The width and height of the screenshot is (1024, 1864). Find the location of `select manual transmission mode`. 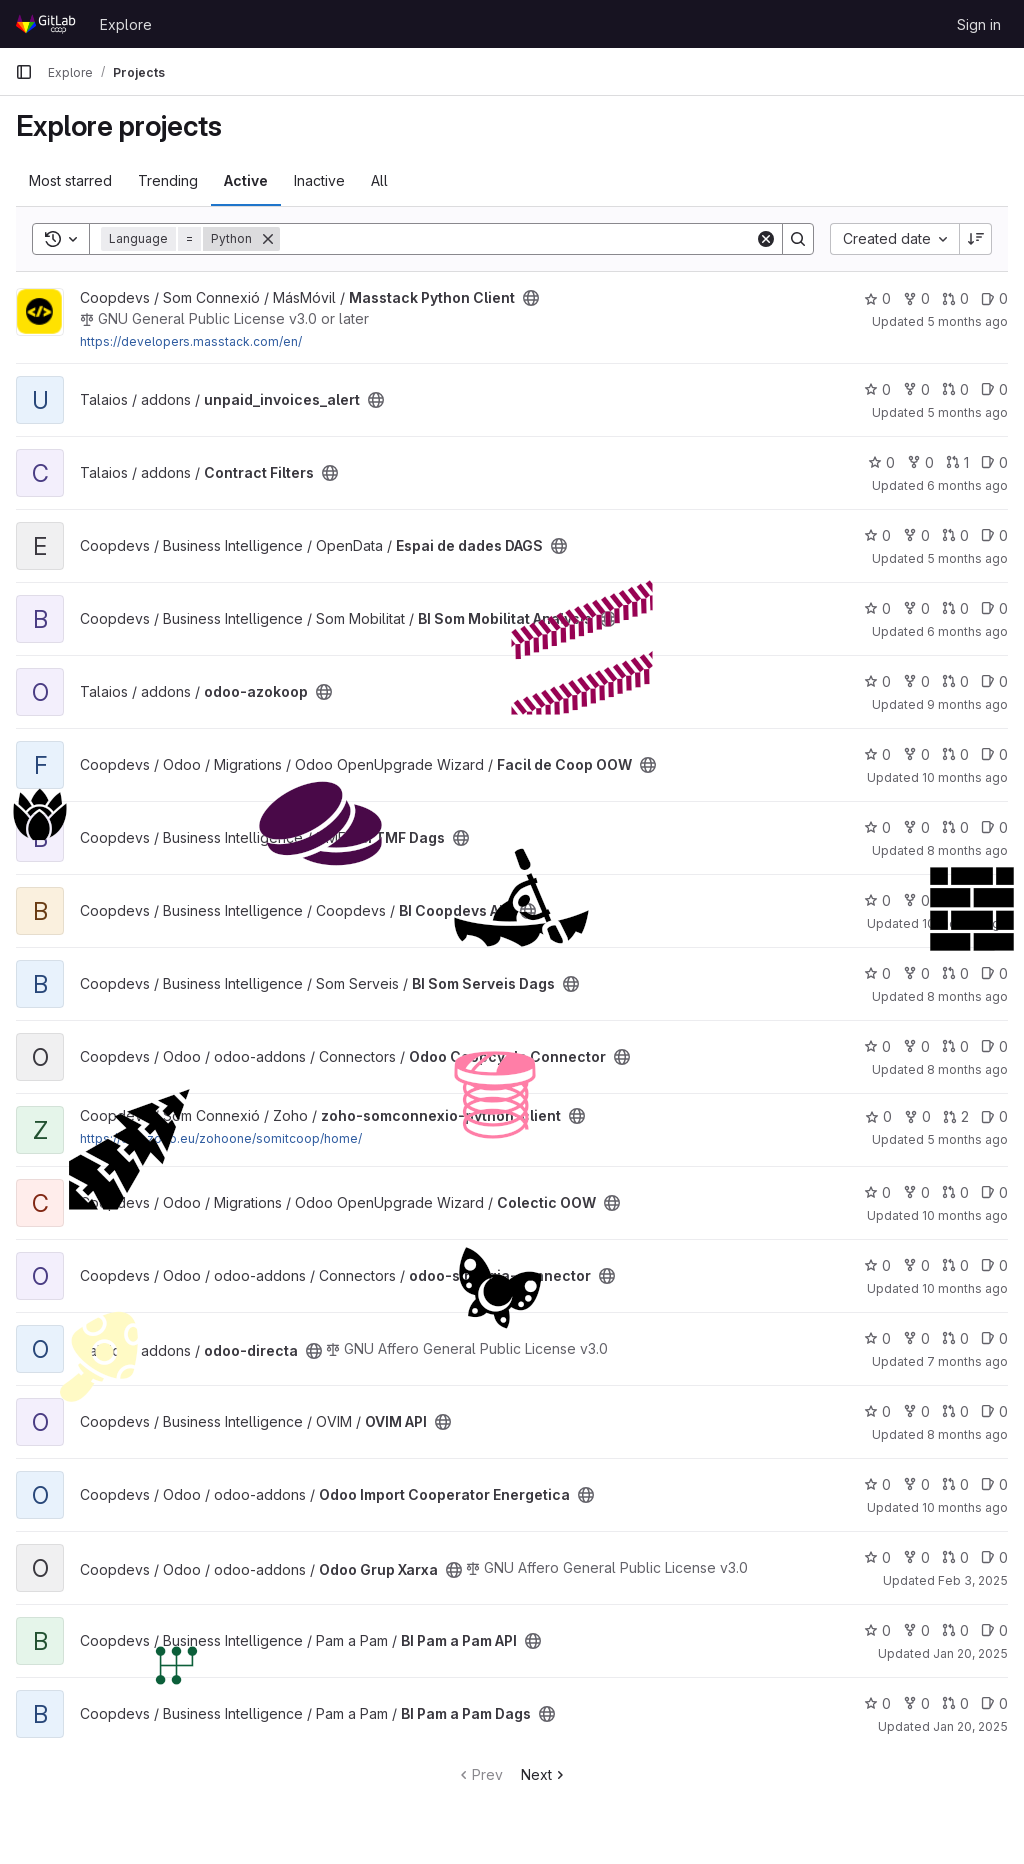

select manual transmission mode is located at coordinates (176, 1665).